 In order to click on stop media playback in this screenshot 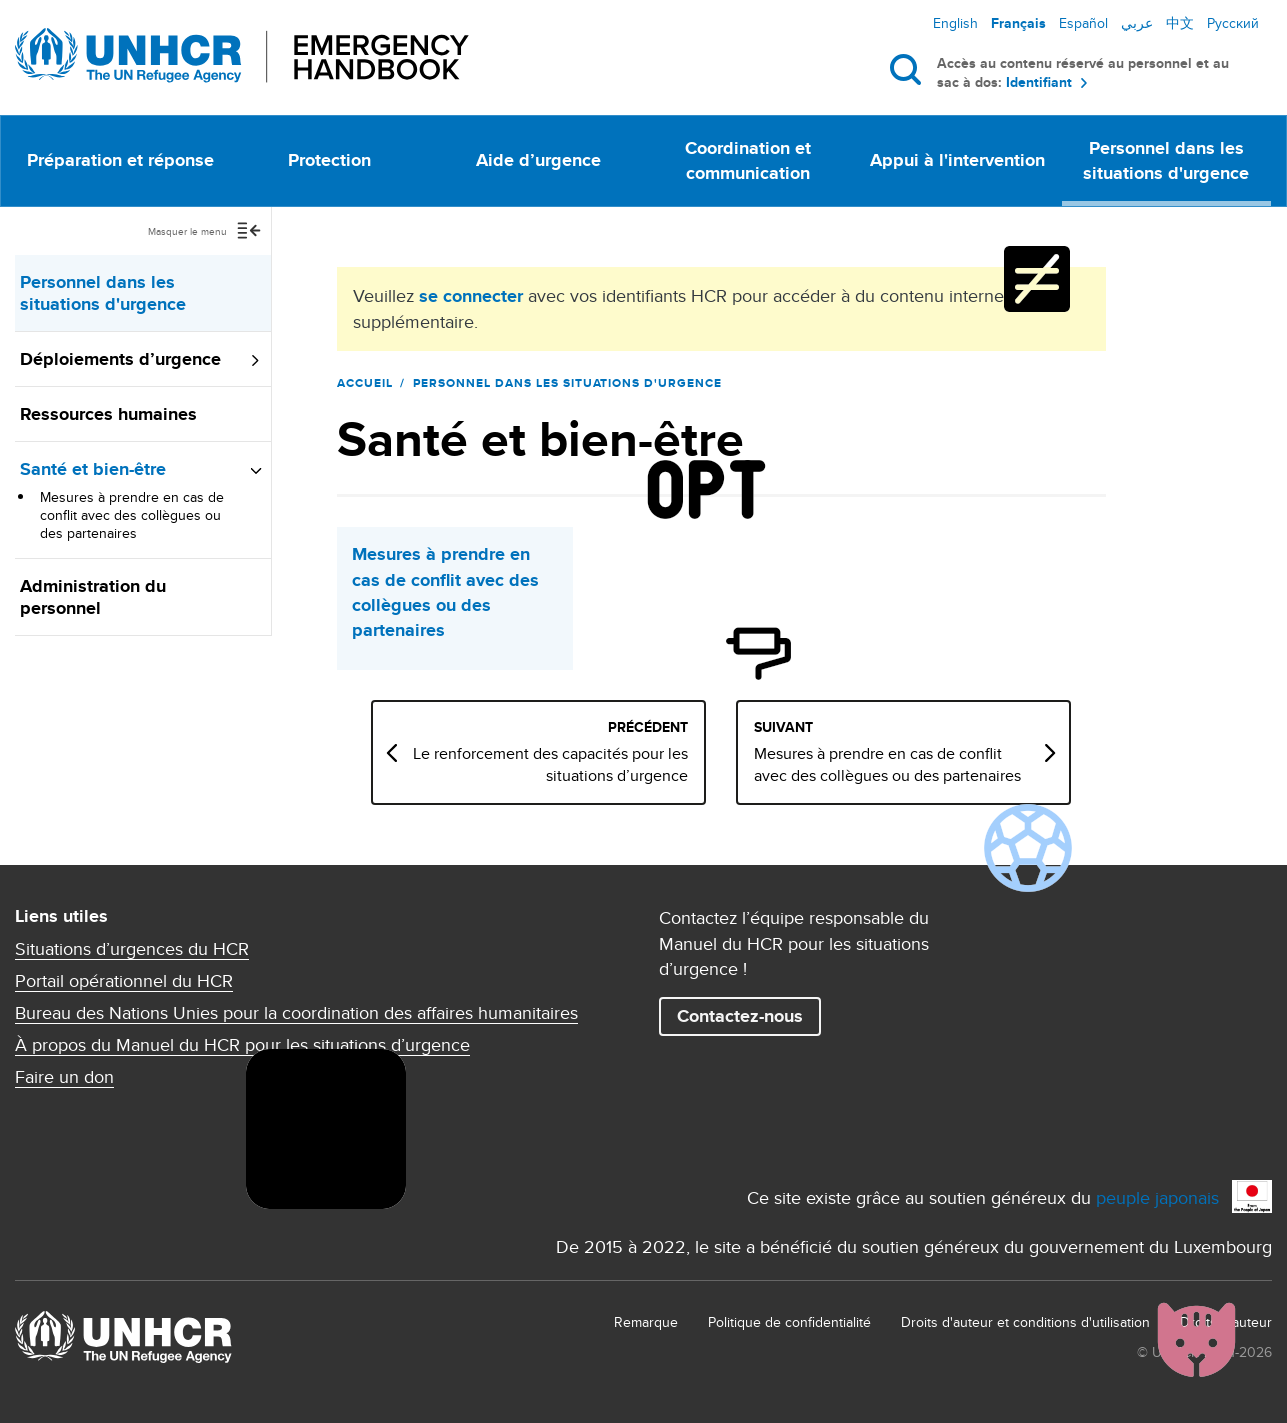, I will do `click(326, 1129)`.